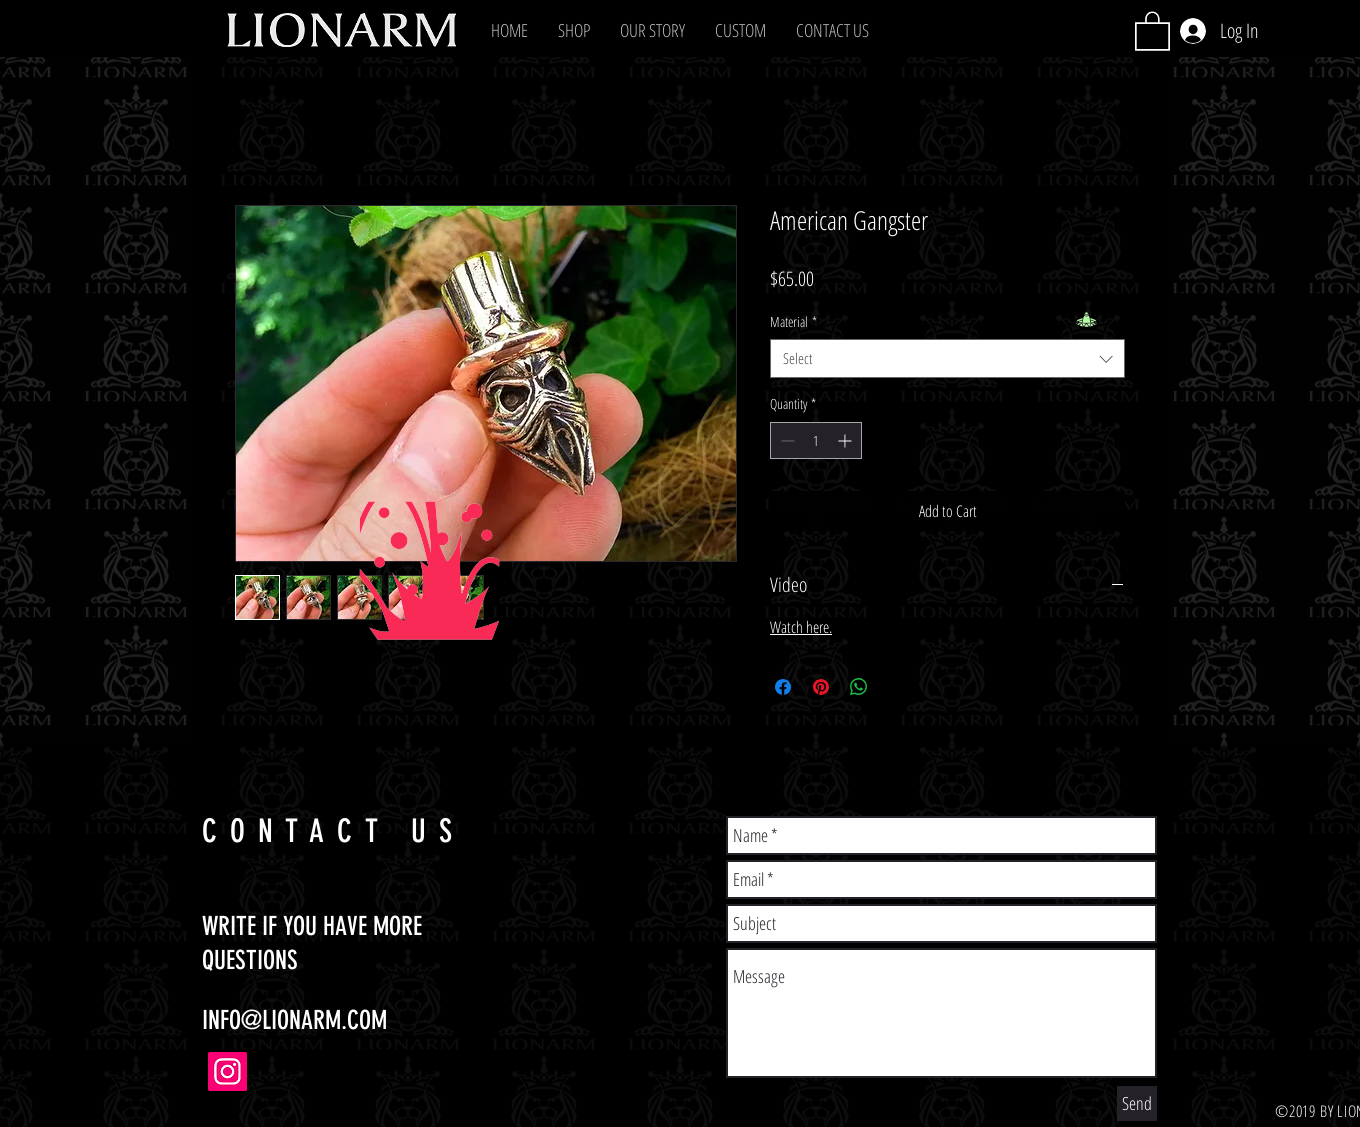 The image size is (1360, 1127). What do you see at coordinates (1086, 319) in the screenshot?
I see `select mexican or latin american themed content` at bounding box center [1086, 319].